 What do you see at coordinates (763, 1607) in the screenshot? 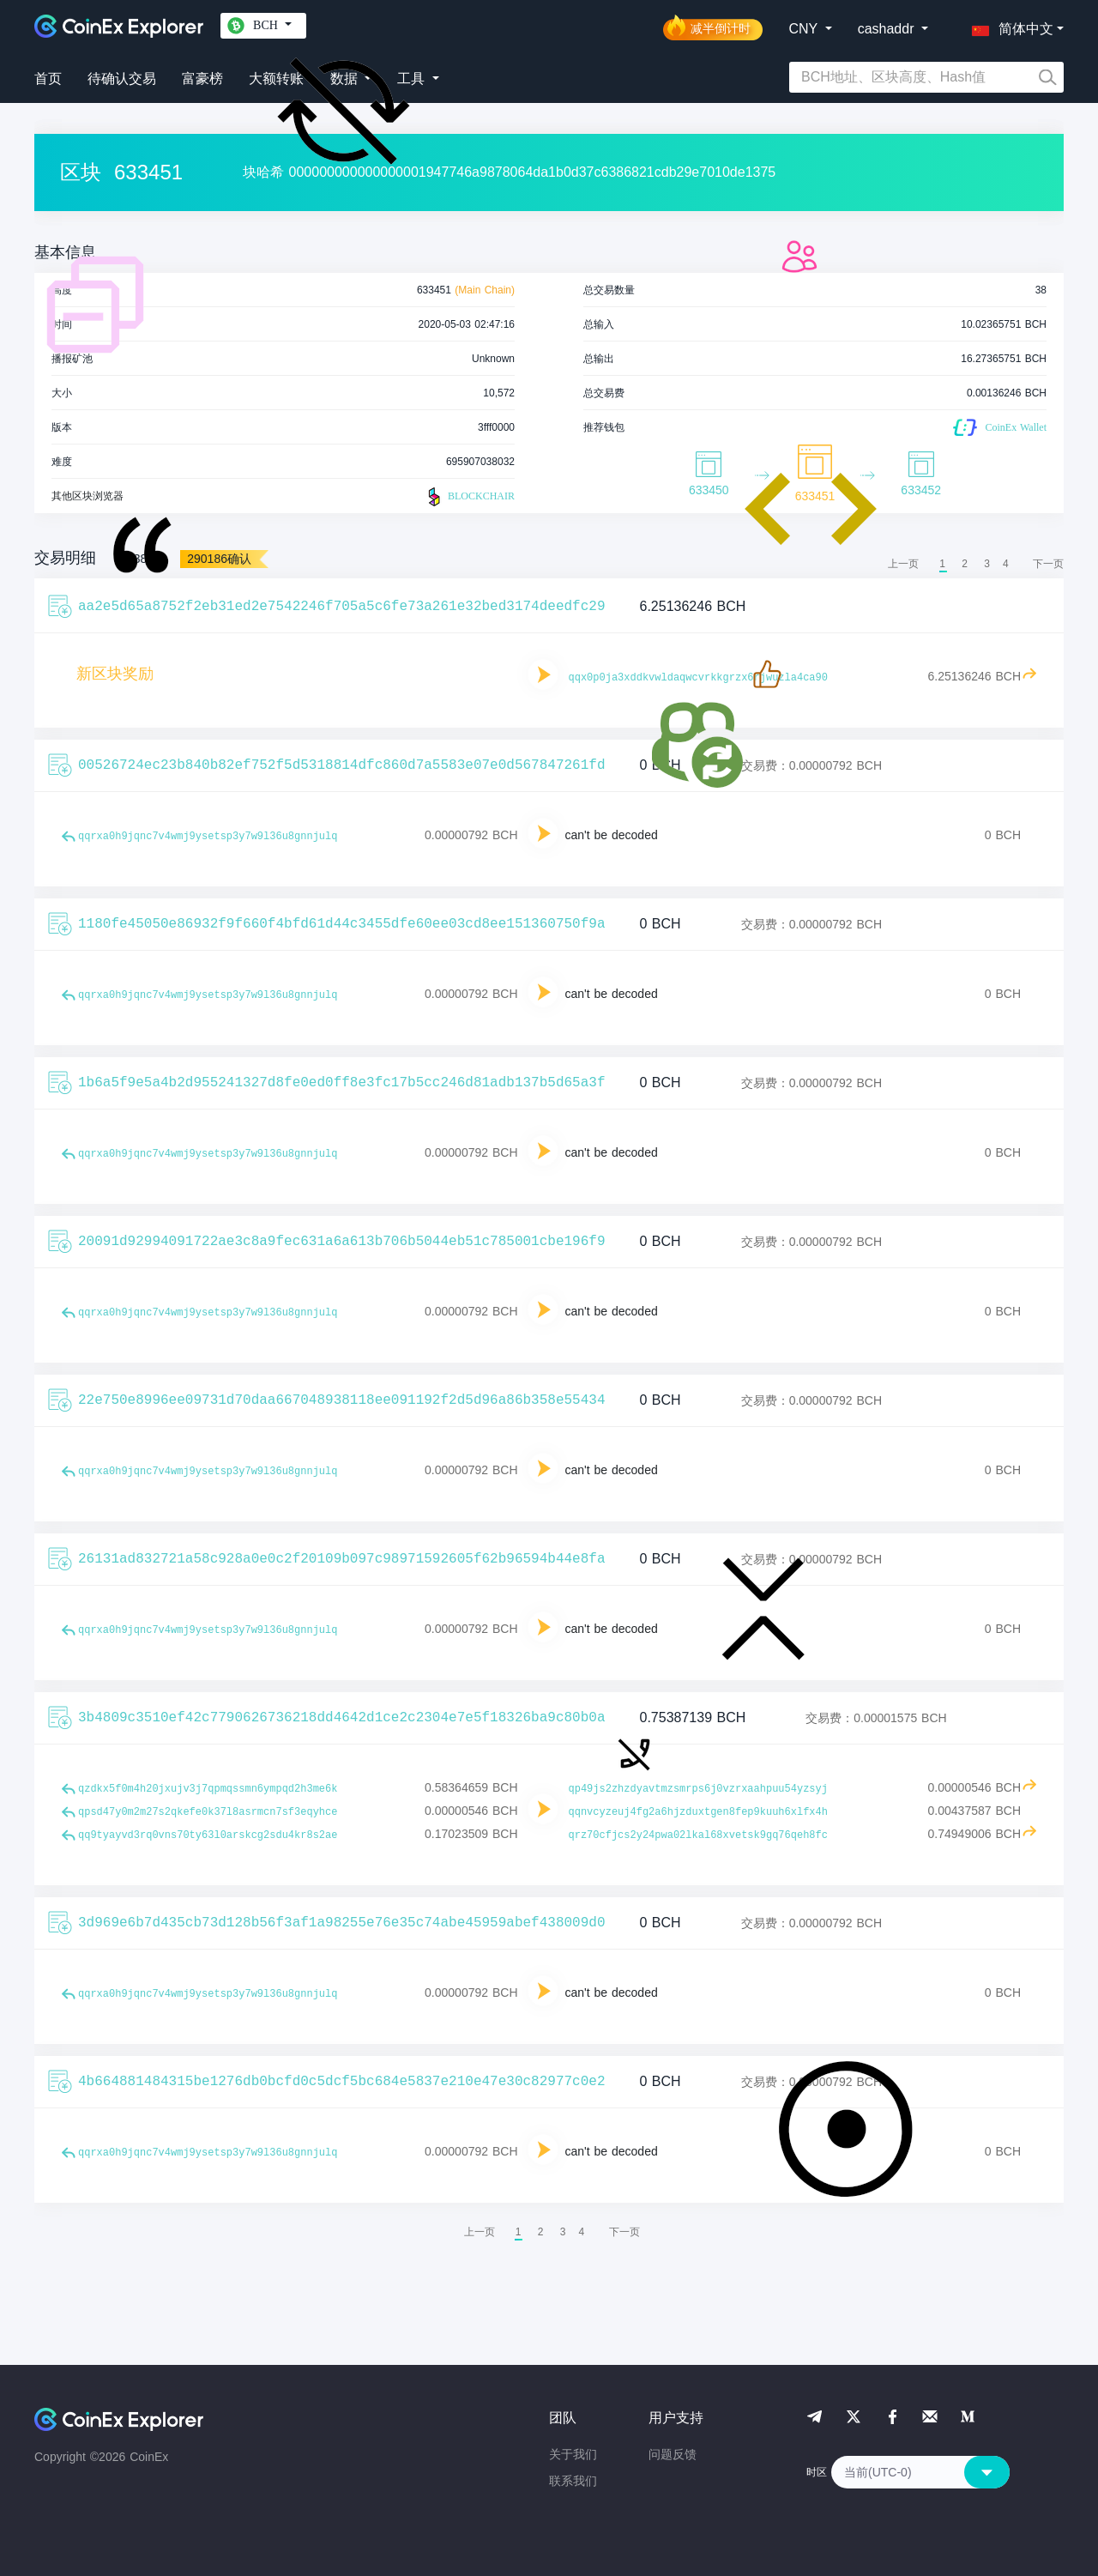
I see `collapse or fold code sections` at bounding box center [763, 1607].